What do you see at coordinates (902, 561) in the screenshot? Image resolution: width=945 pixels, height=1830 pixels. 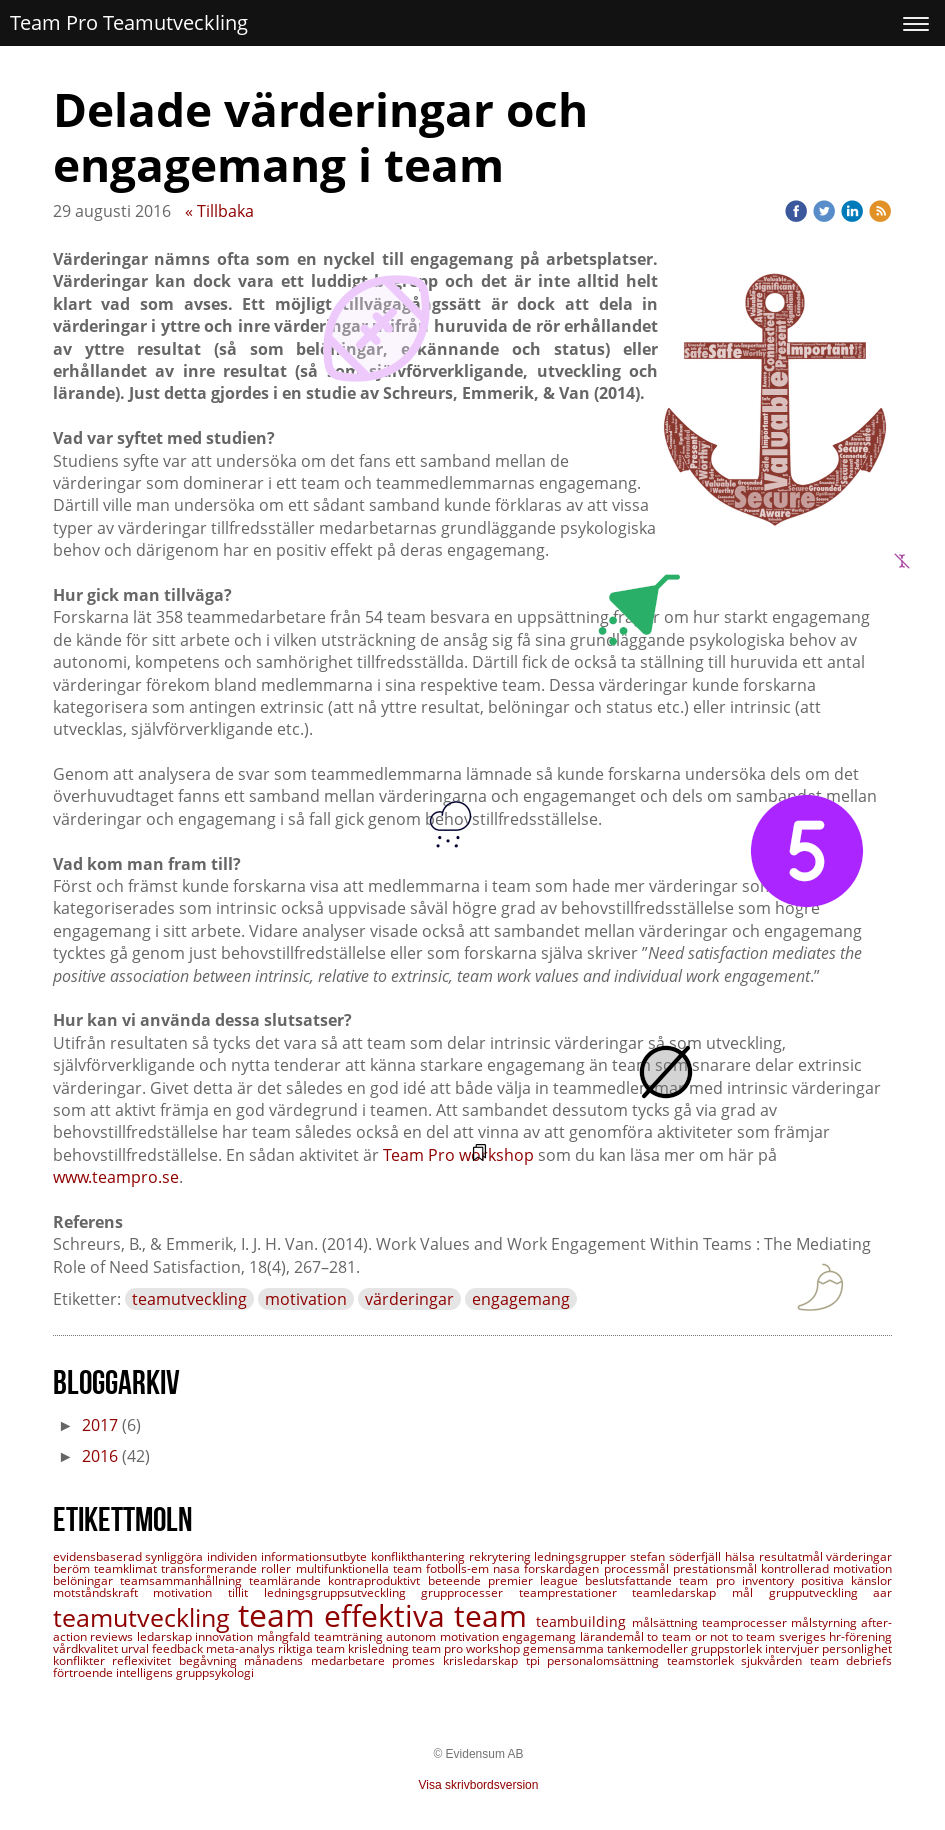 I see `cursor tracking disabled` at bounding box center [902, 561].